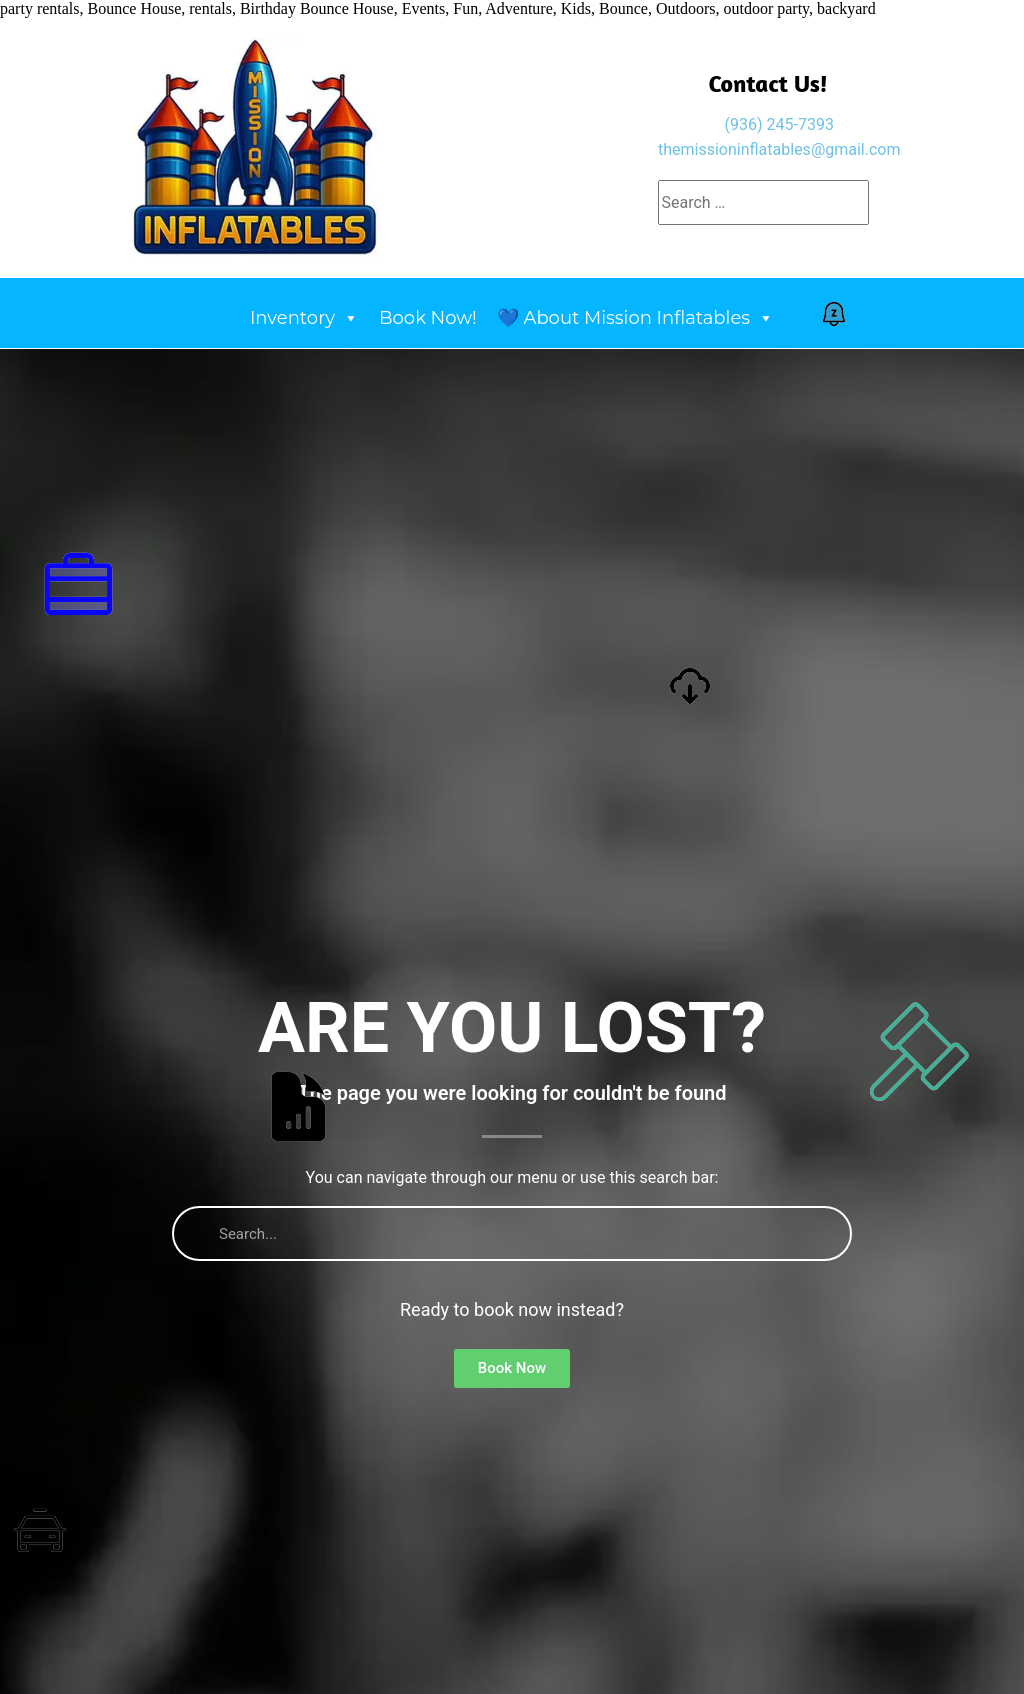 The height and width of the screenshot is (1694, 1024). Describe the element at coordinates (915, 1055) in the screenshot. I see `access legal or terms of service information` at that location.